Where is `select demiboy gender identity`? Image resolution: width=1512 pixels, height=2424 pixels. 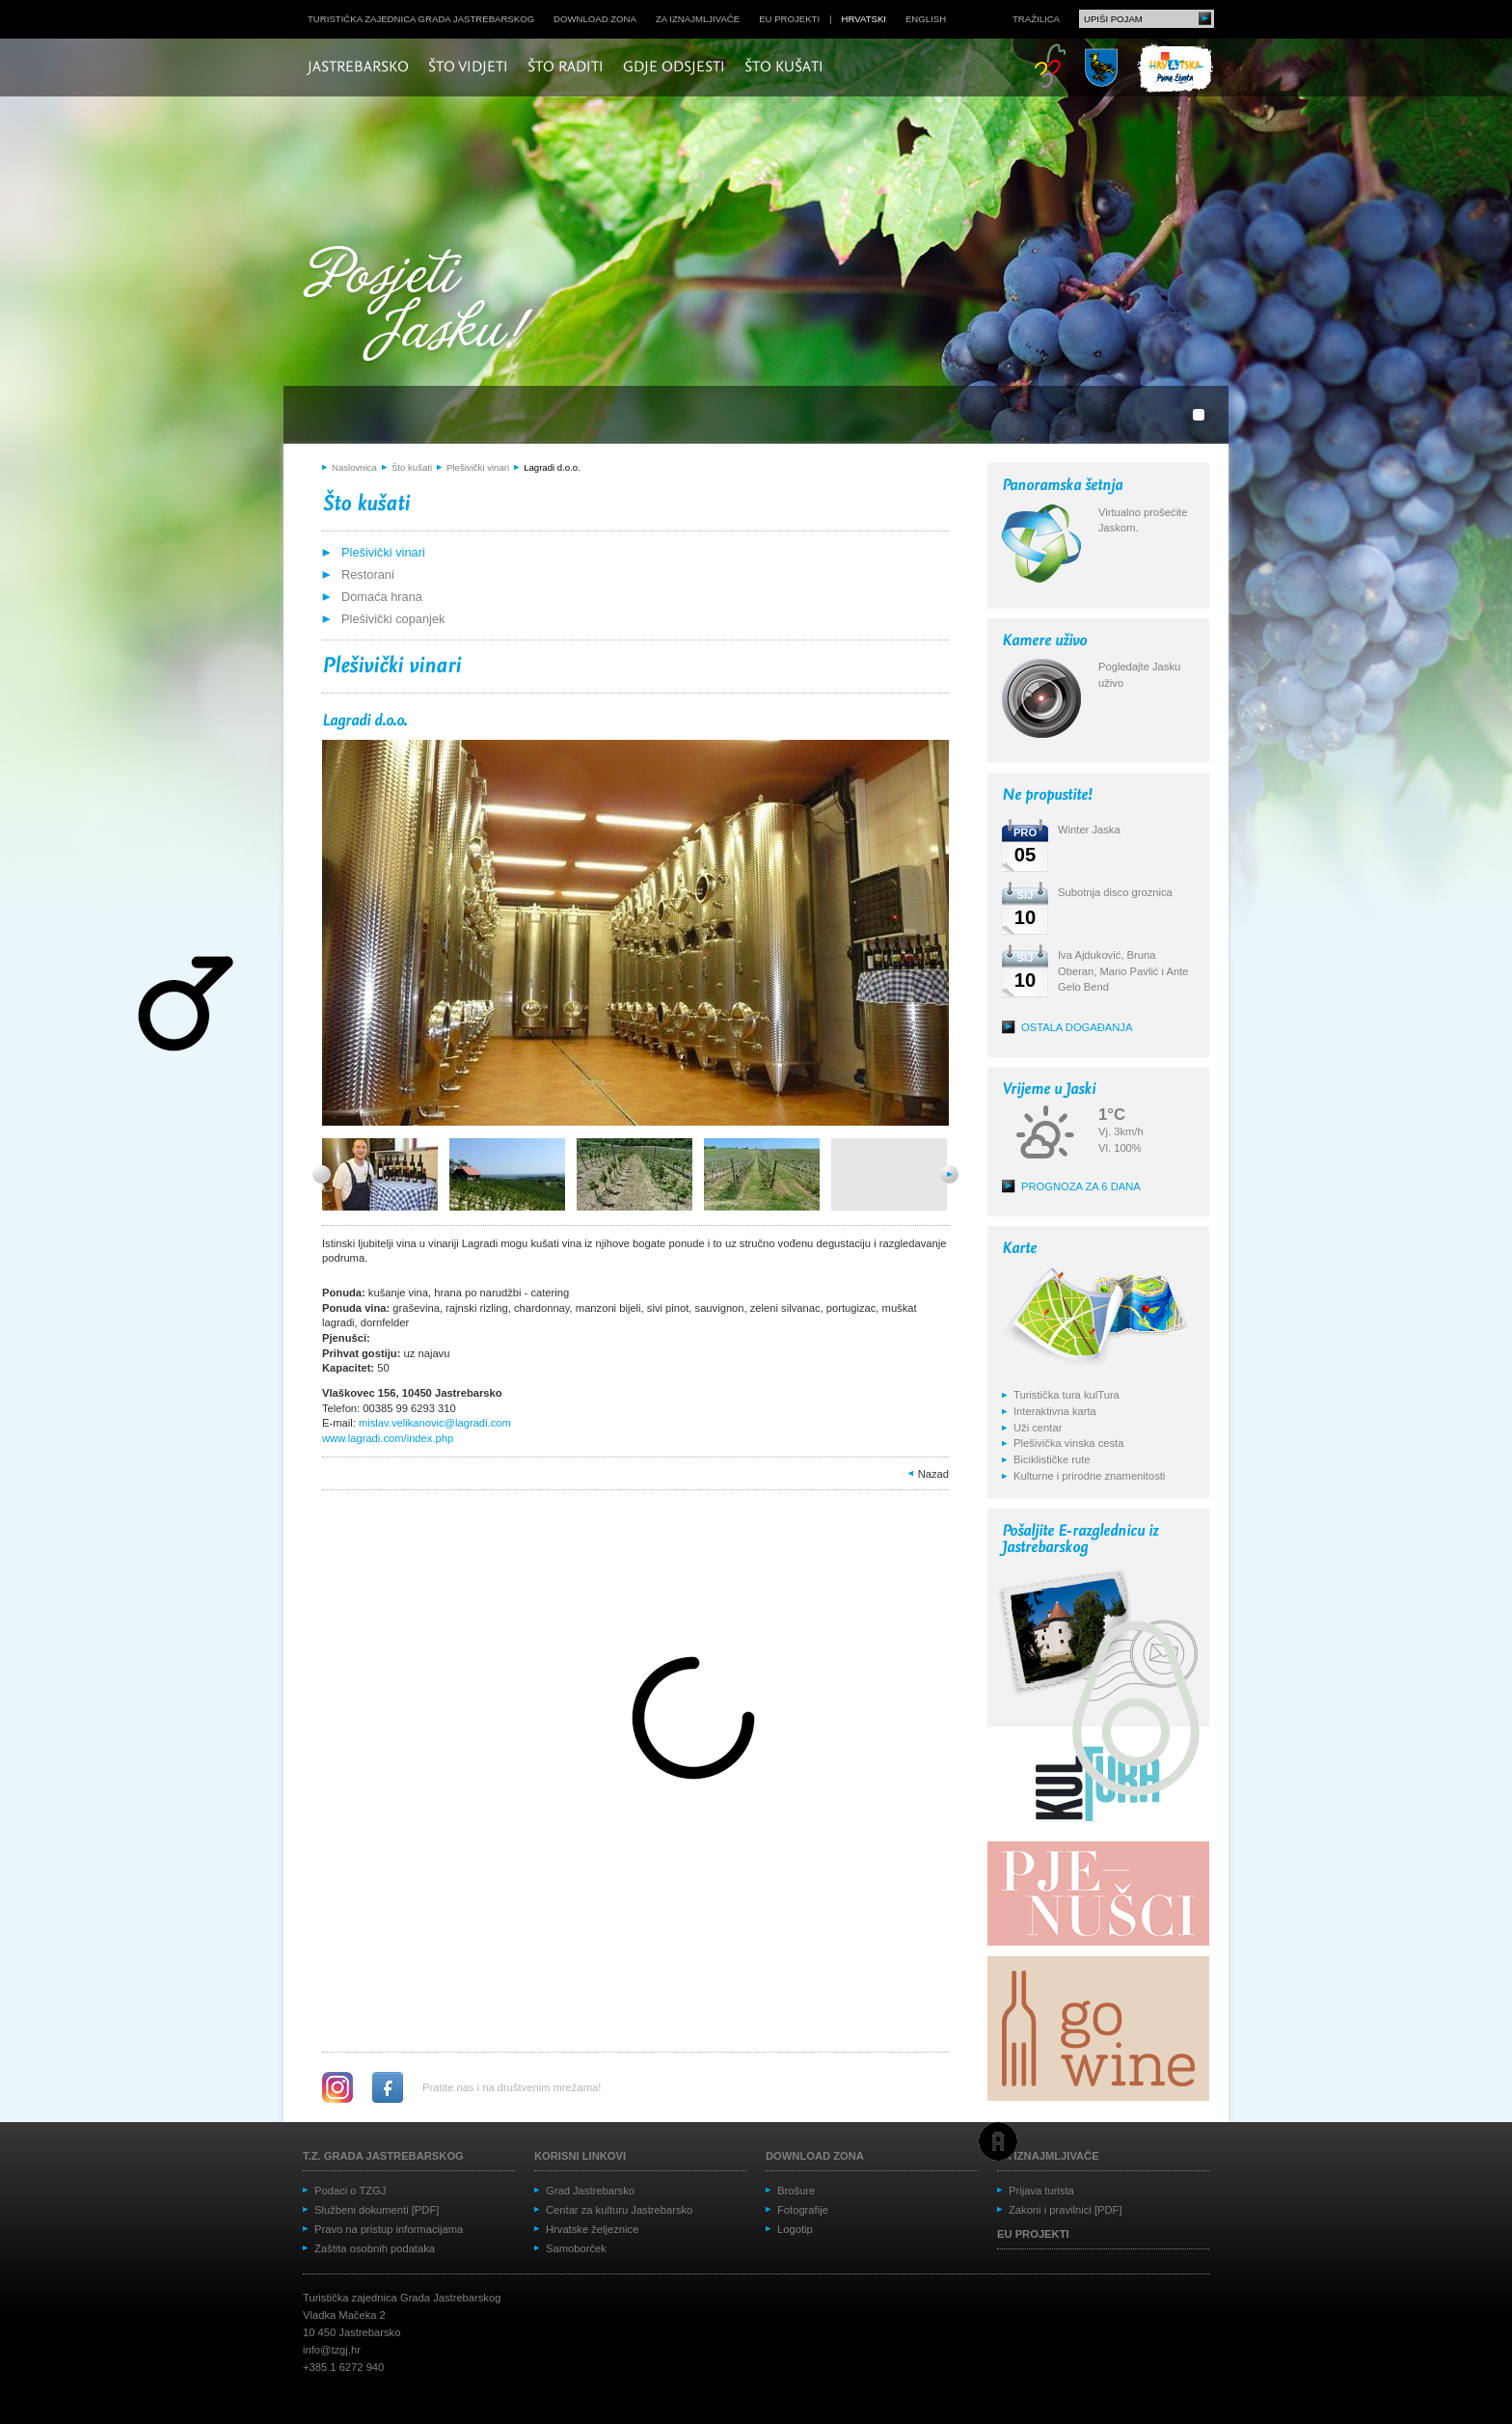 select demiboy gender identity is located at coordinates (185, 1003).